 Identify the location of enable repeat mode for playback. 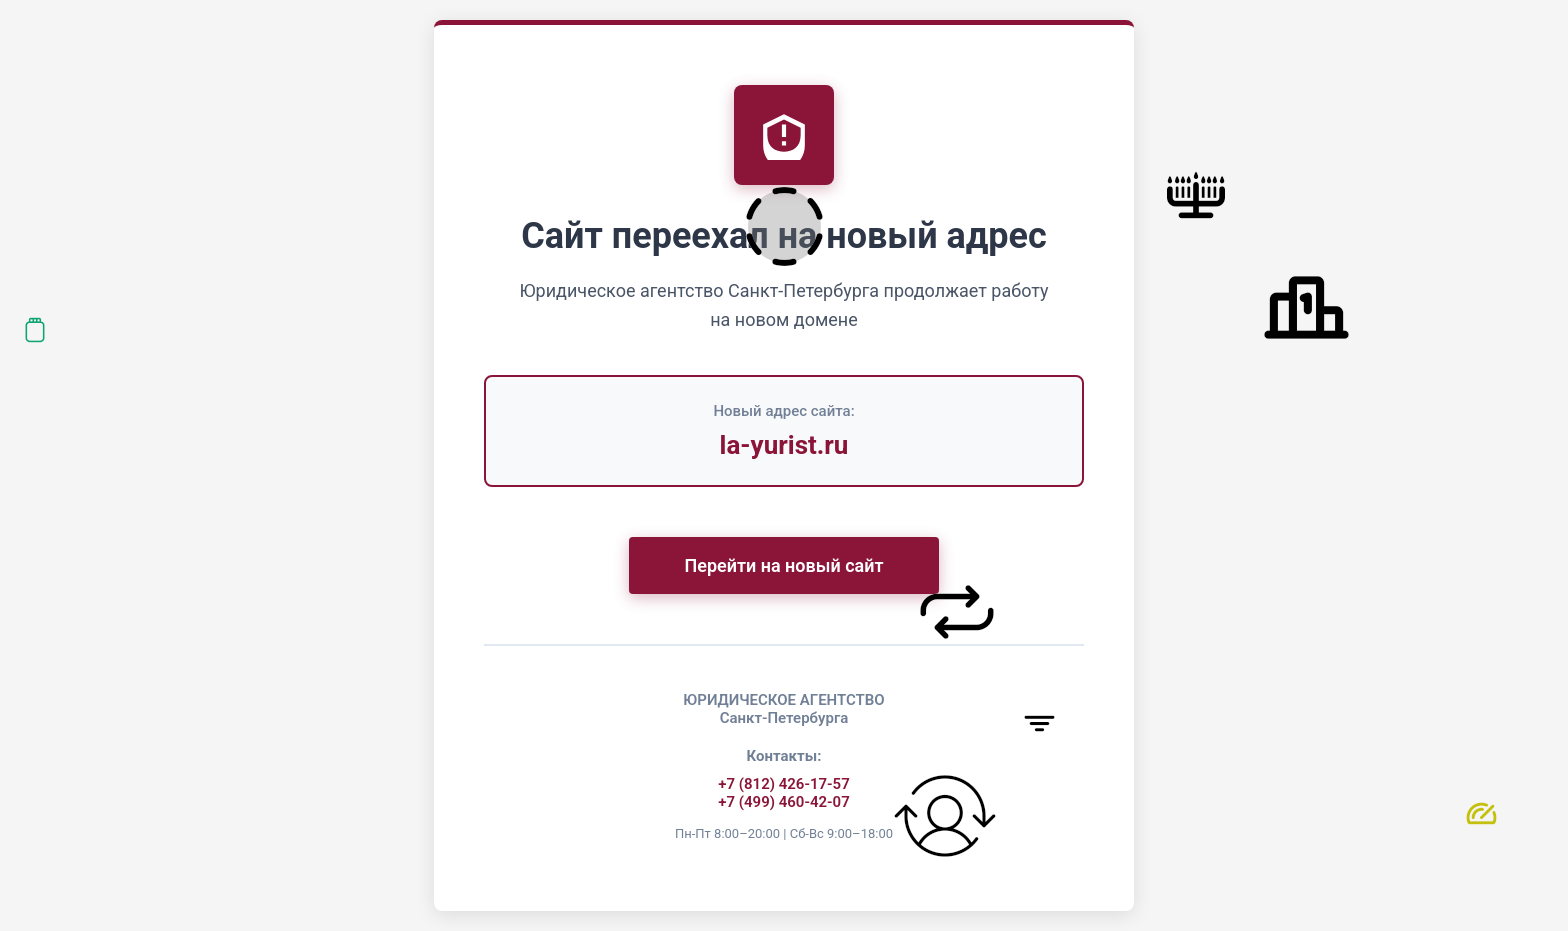
(957, 612).